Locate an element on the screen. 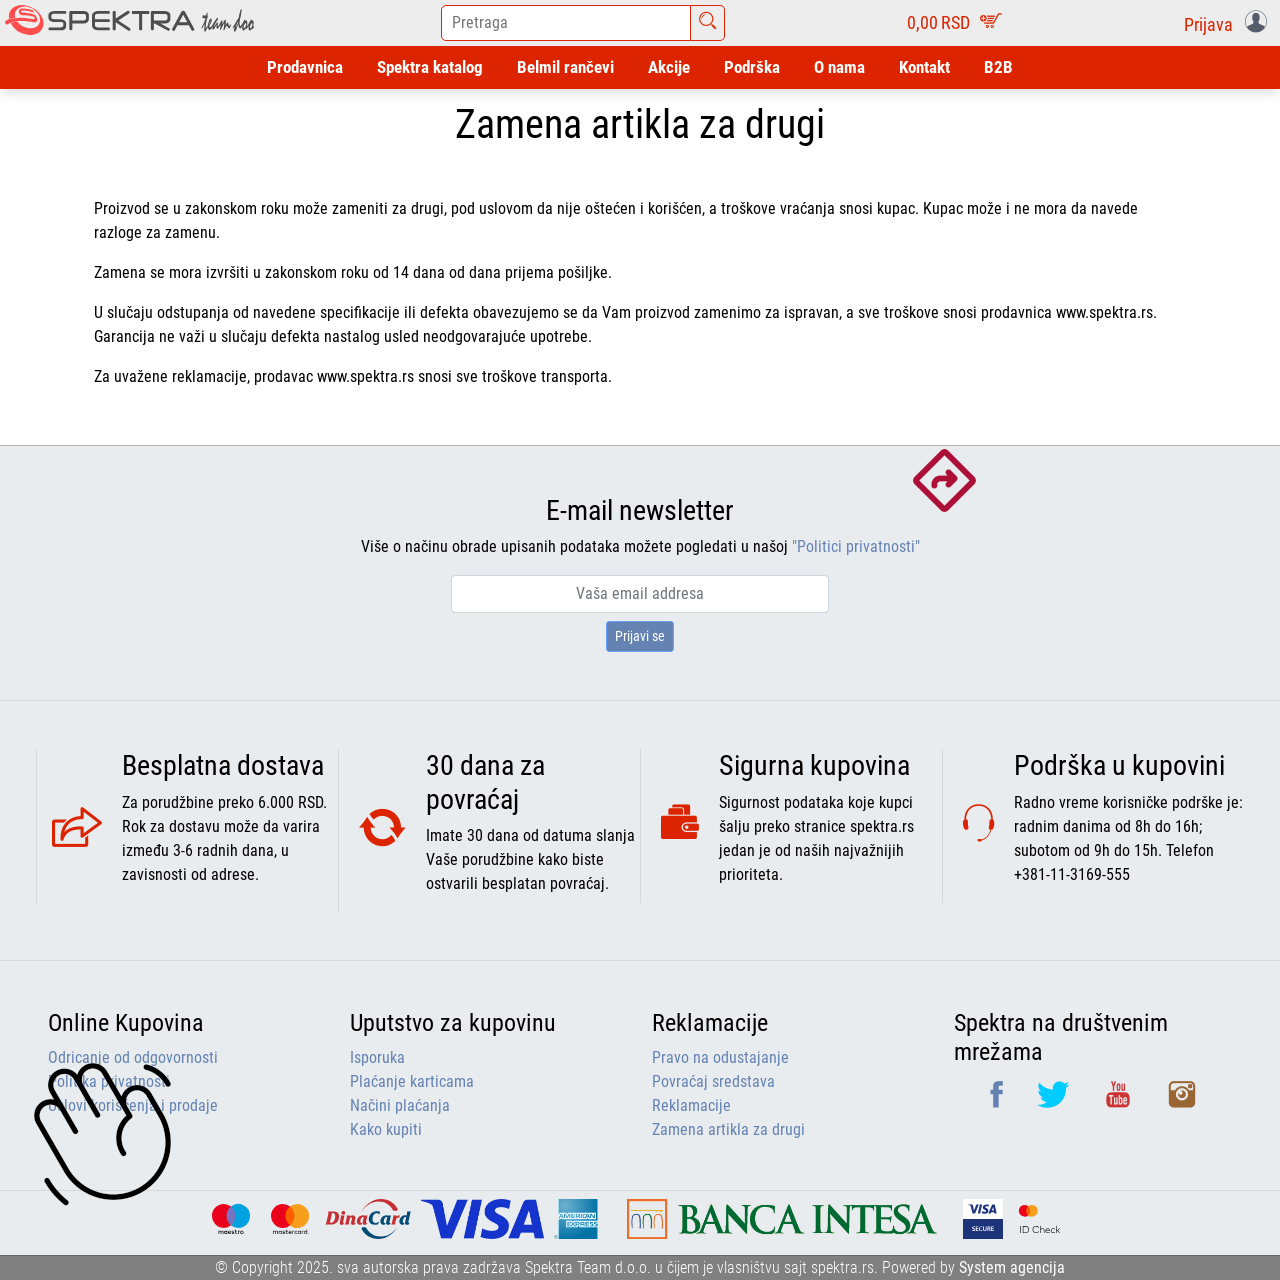  indicates navigation or directional guidance is located at coordinates (944, 480).